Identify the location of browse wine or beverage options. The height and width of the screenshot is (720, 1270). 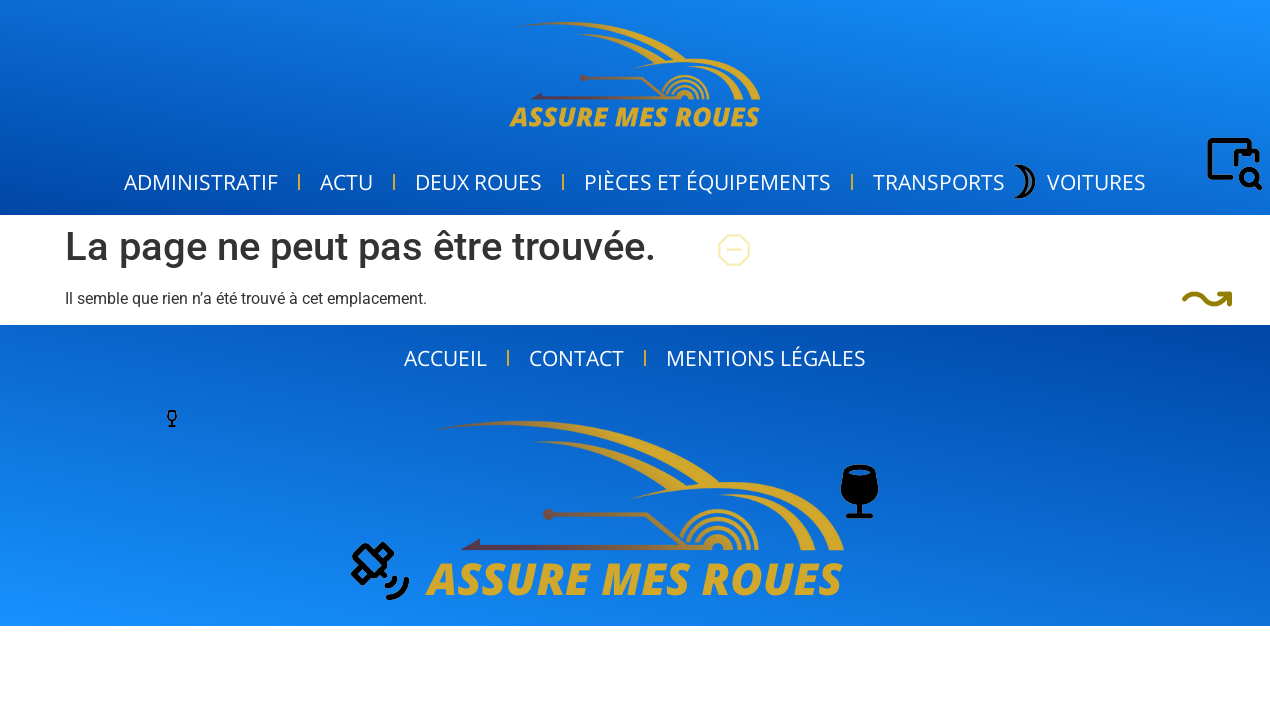
(172, 418).